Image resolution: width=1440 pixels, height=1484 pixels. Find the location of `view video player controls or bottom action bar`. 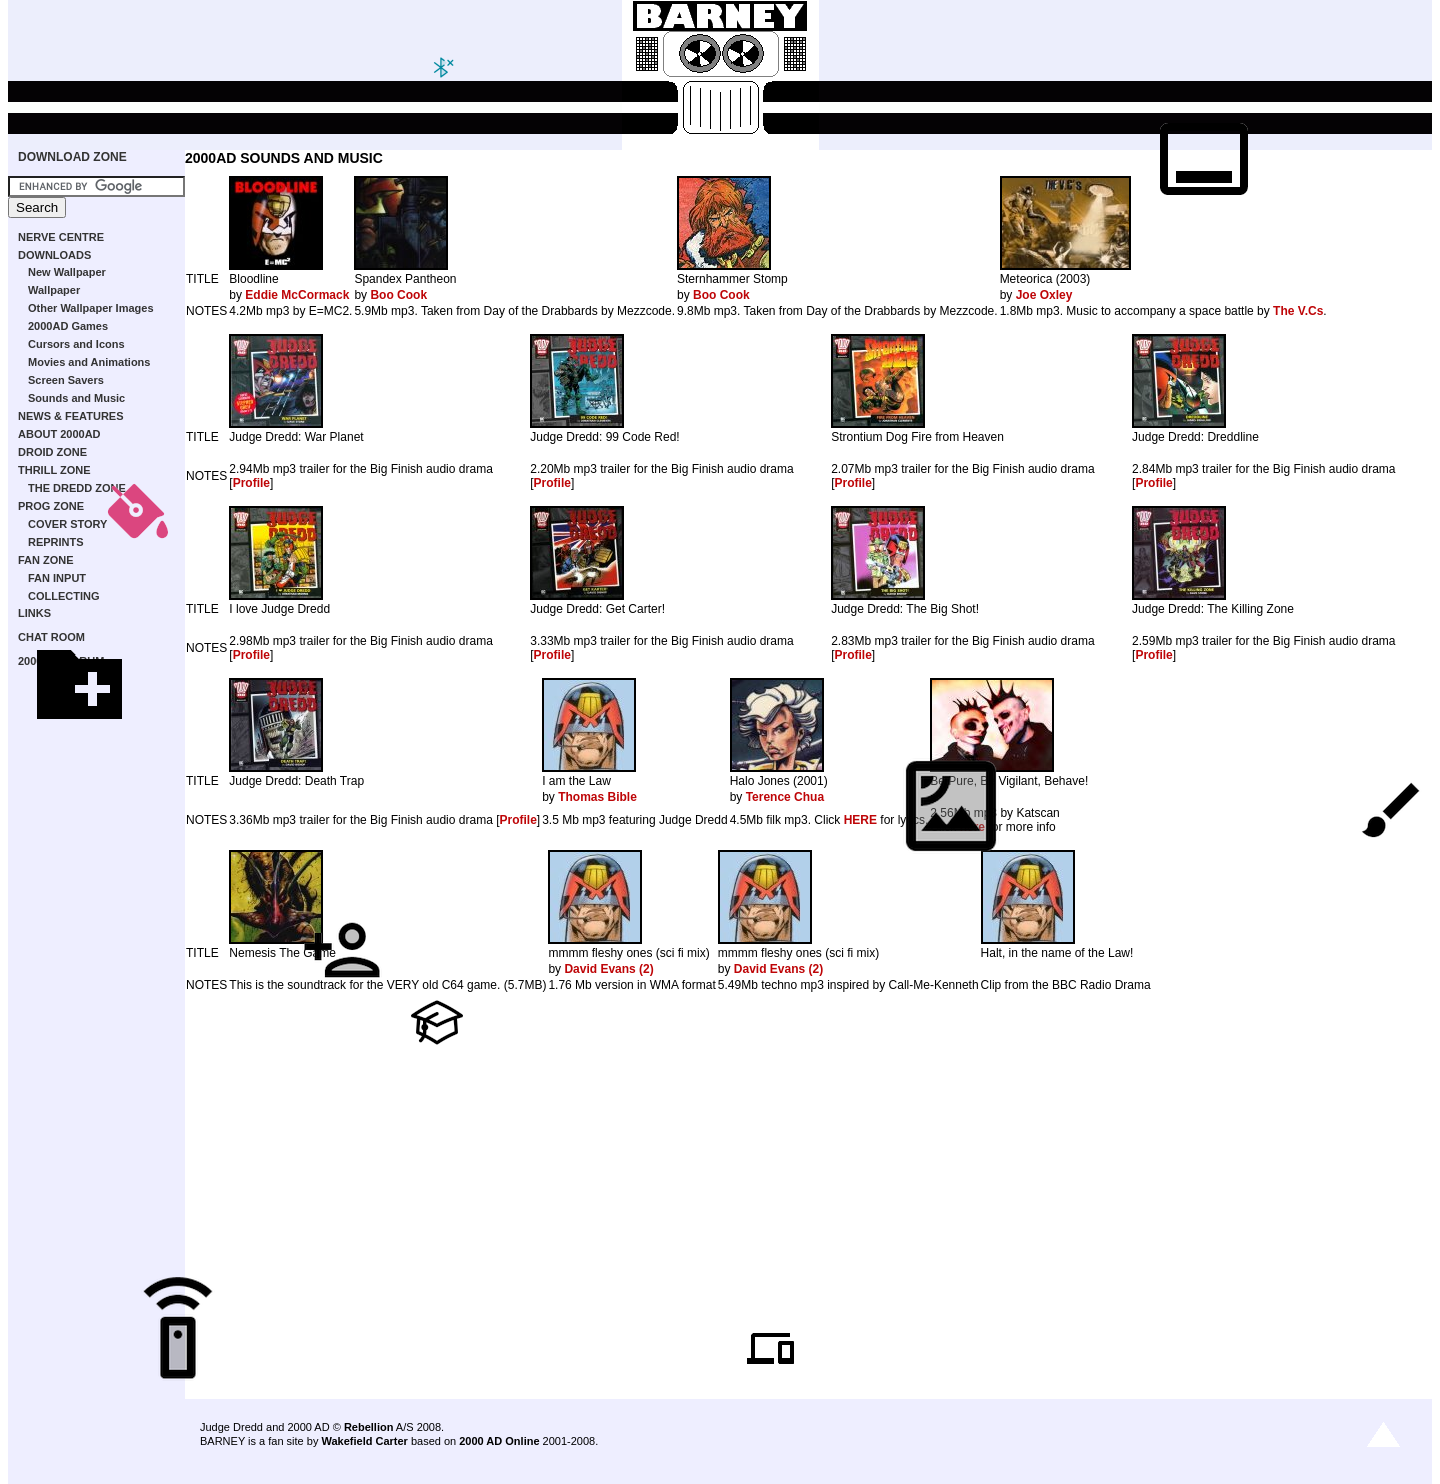

view video player controls or bottom action bar is located at coordinates (1204, 159).